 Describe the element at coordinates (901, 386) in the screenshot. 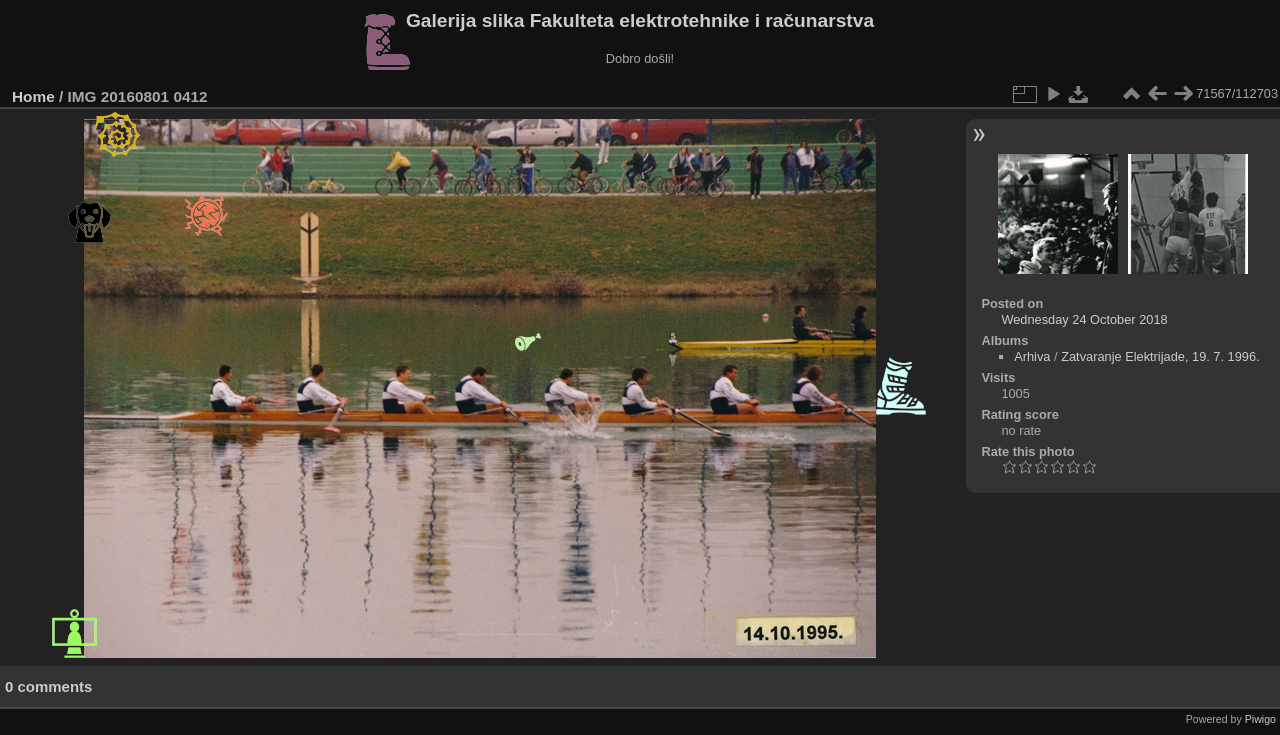

I see `browse ski equipment or gear` at that location.